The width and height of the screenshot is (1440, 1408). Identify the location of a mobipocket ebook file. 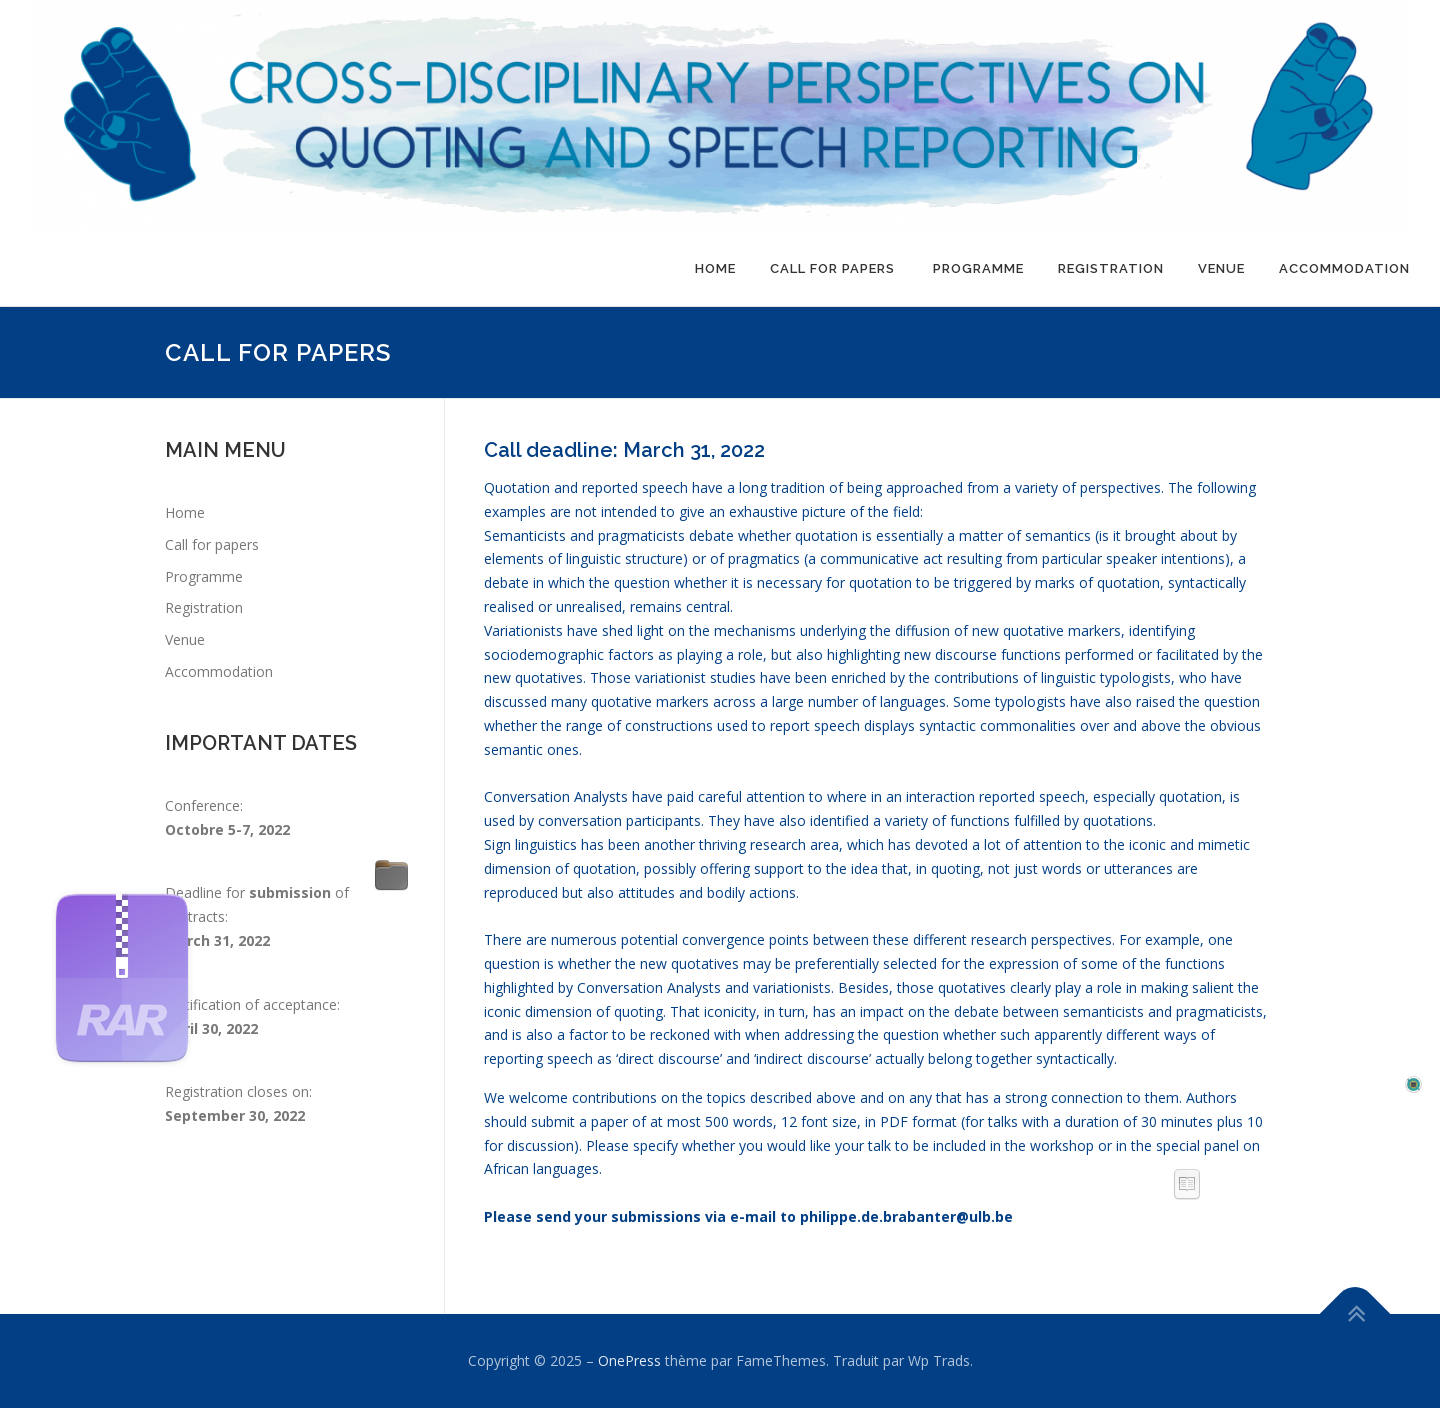
(1187, 1184).